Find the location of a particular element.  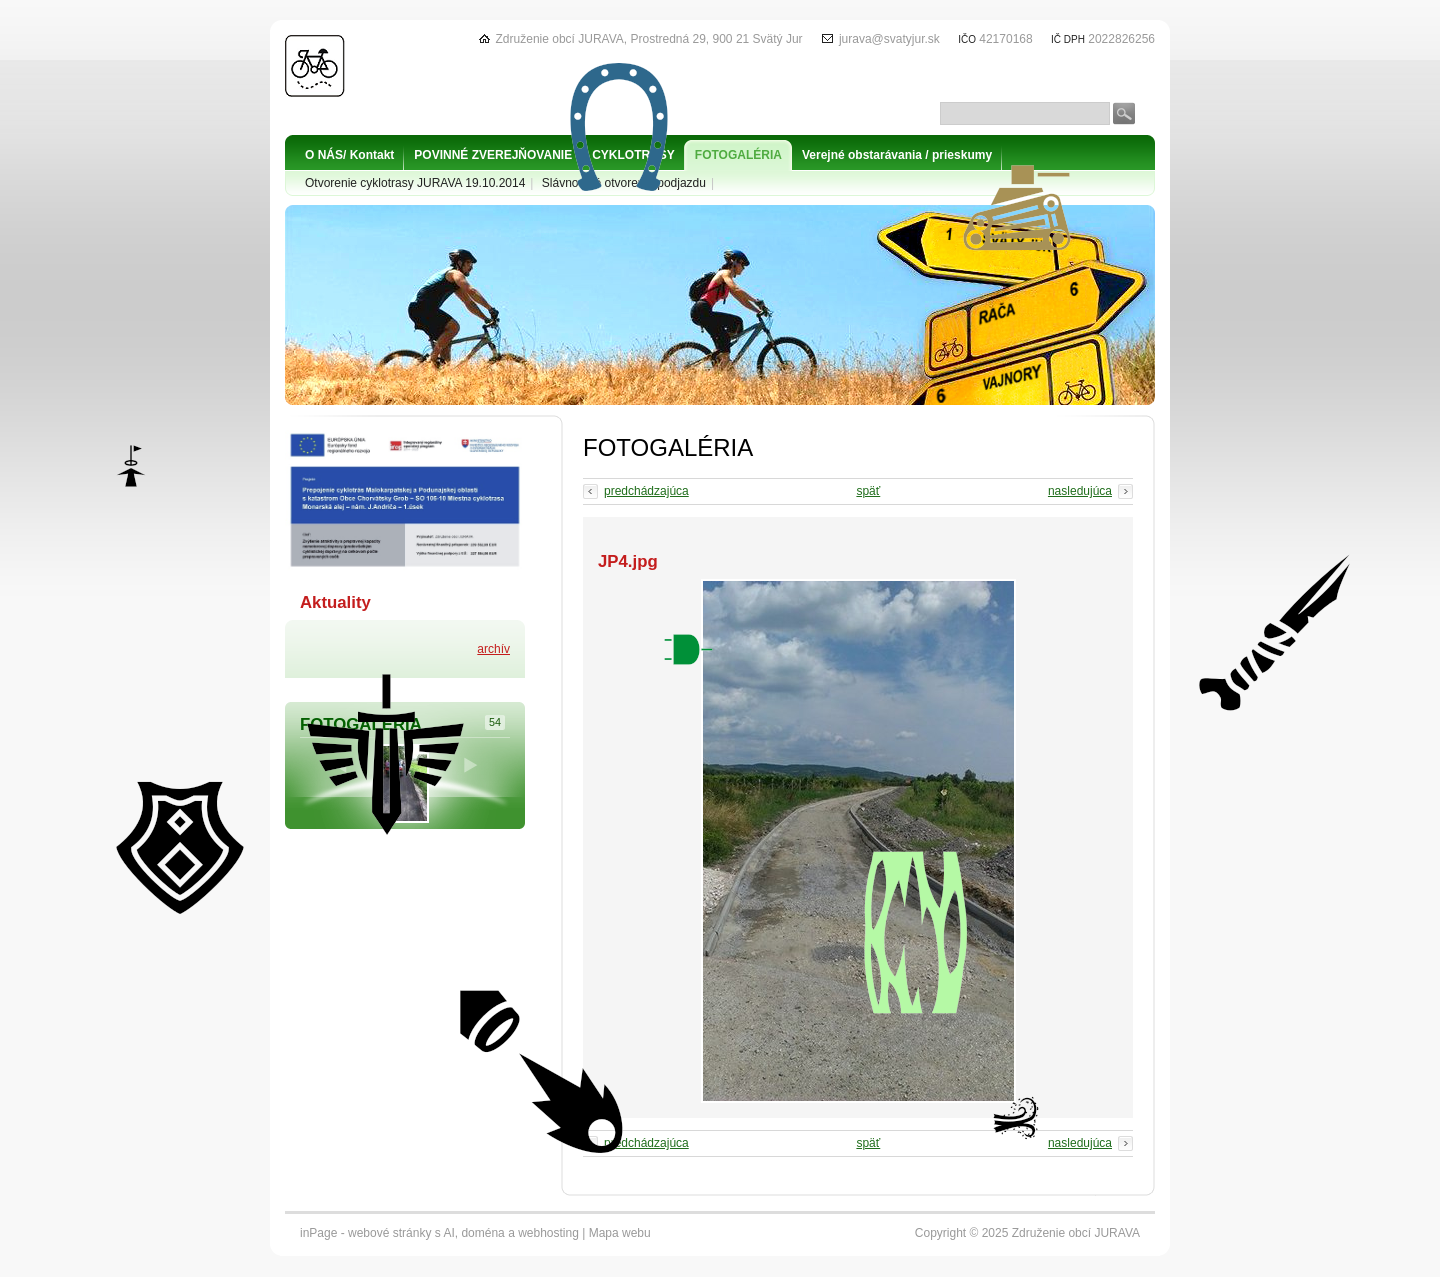

equip a bone knife weapon is located at coordinates (1274, 632).